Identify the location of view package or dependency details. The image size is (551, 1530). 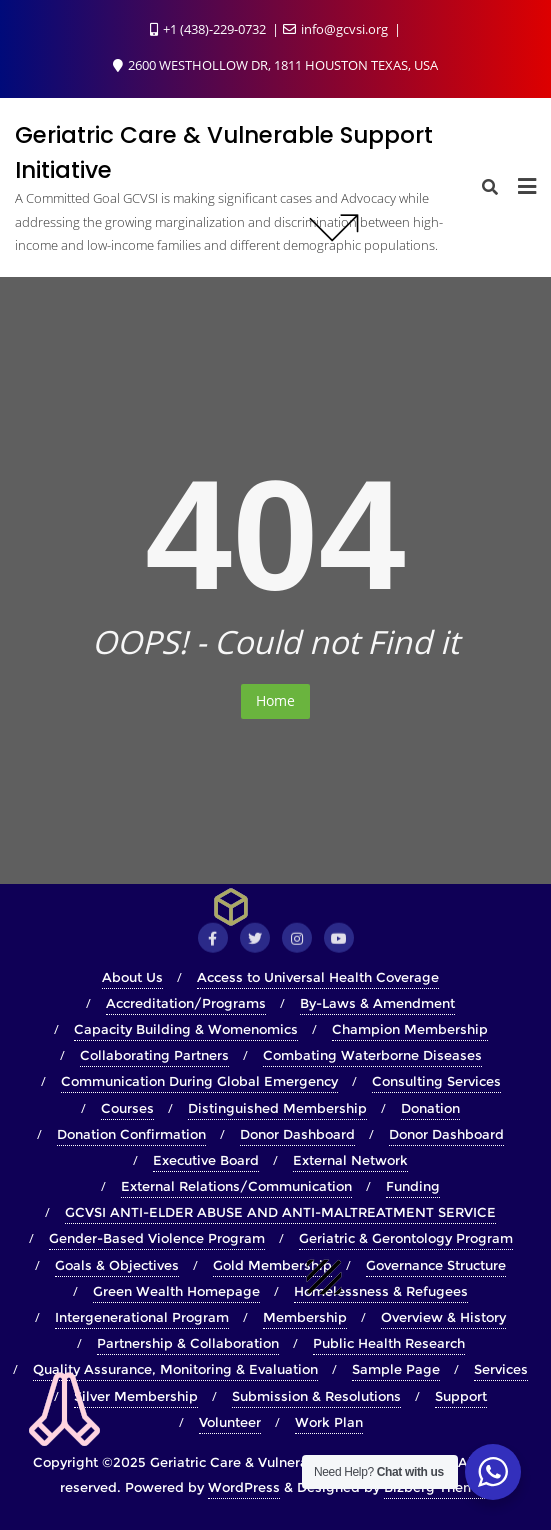
(231, 907).